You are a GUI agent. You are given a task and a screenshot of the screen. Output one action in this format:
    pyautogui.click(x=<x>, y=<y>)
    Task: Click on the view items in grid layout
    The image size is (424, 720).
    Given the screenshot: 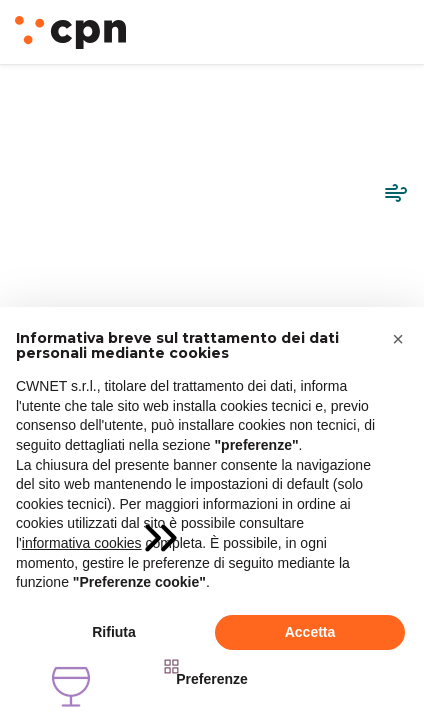 What is the action you would take?
    pyautogui.click(x=171, y=666)
    